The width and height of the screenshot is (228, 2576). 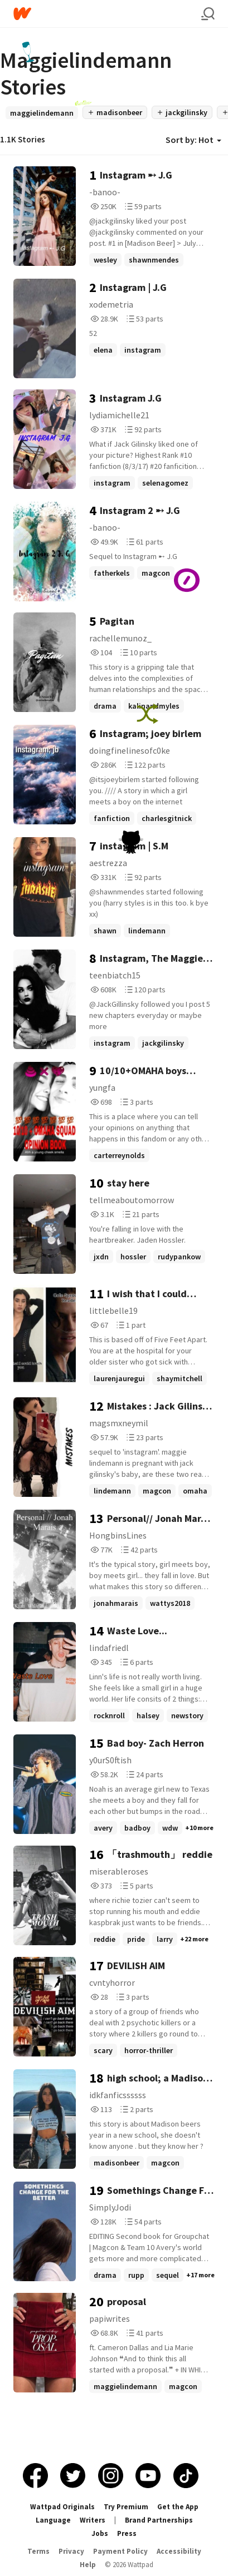 What do you see at coordinates (187, 580) in the screenshot?
I see `automattic company logo` at bounding box center [187, 580].